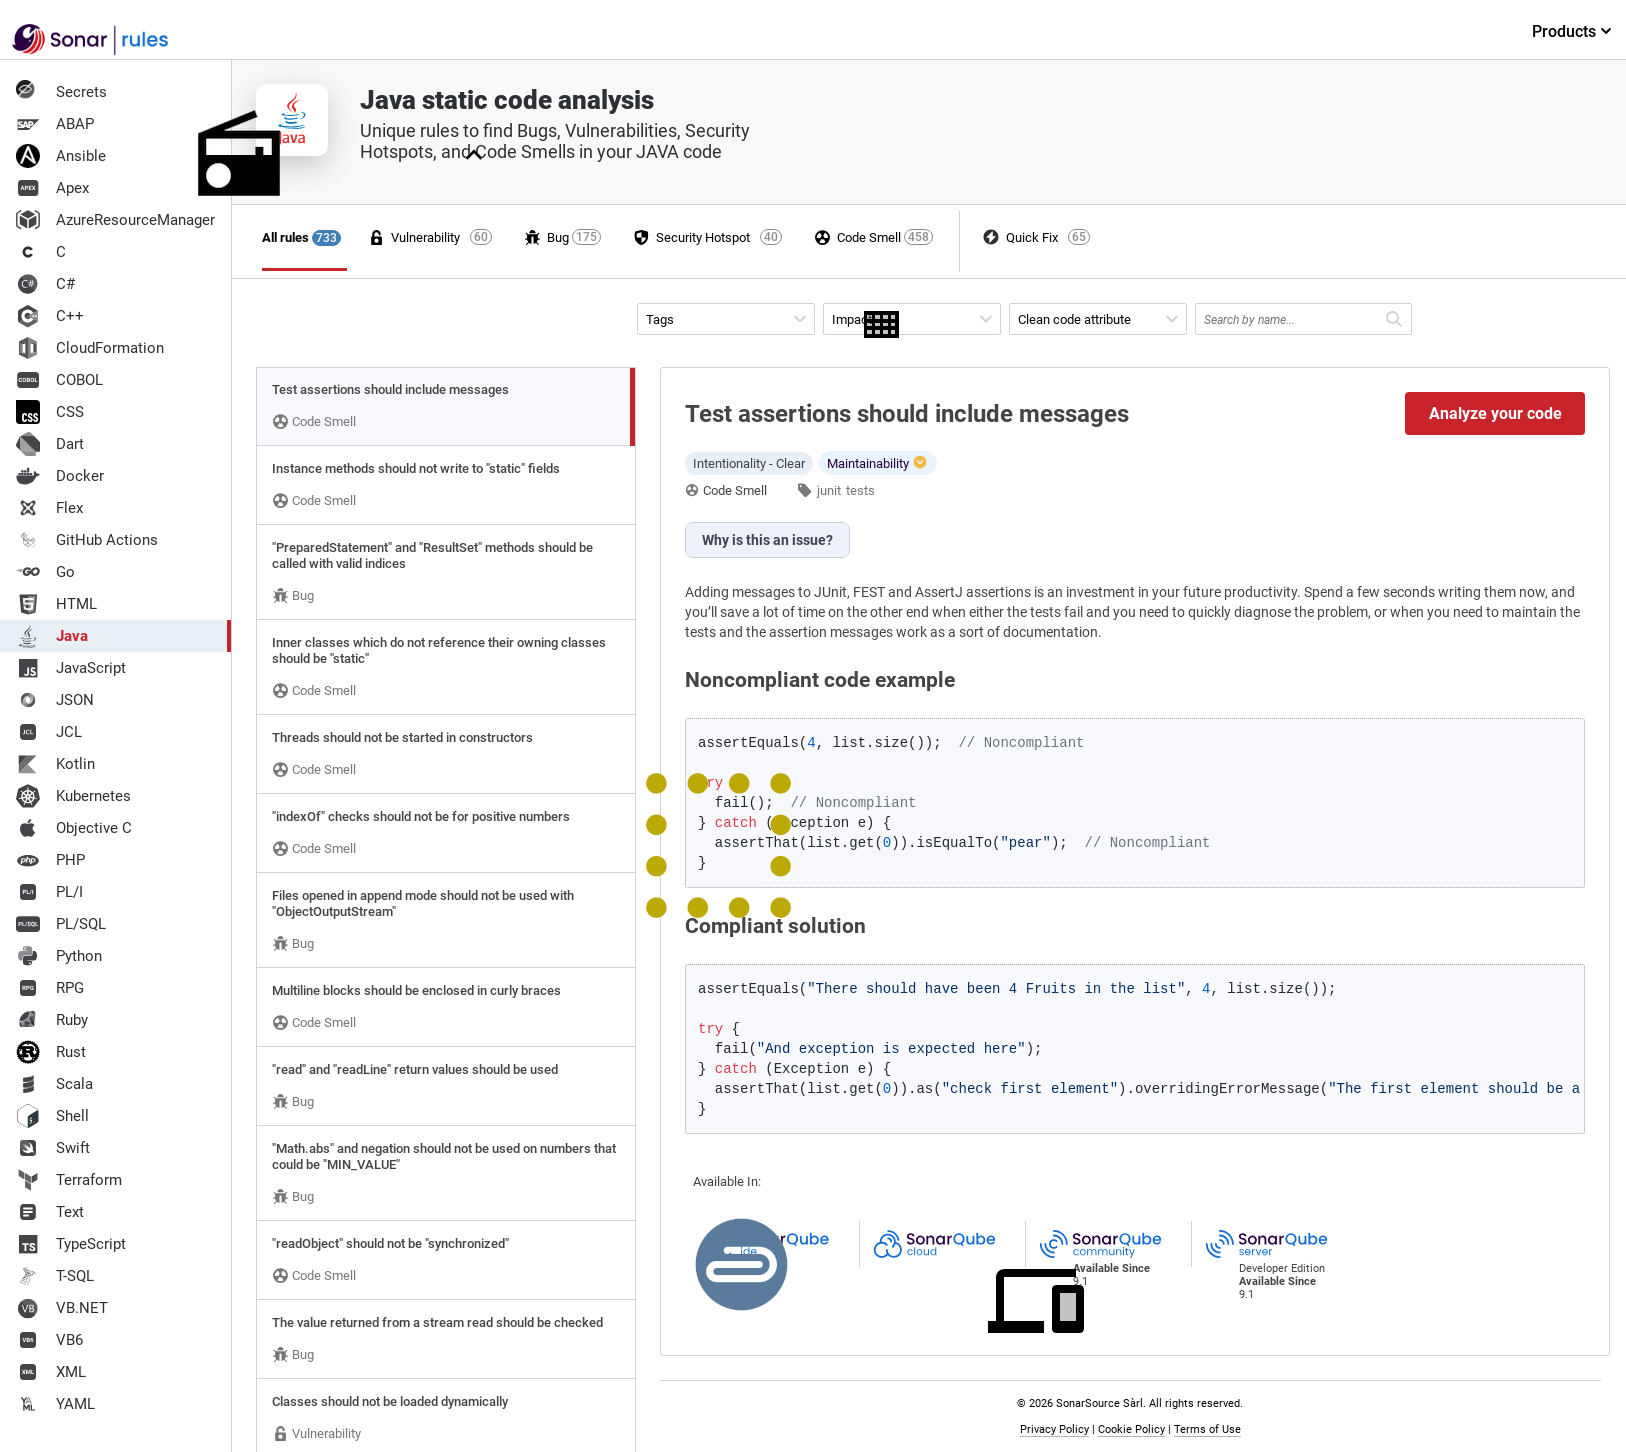 This screenshot has width=1626, height=1452. I want to click on open radio or audio streaming, so click(239, 155).